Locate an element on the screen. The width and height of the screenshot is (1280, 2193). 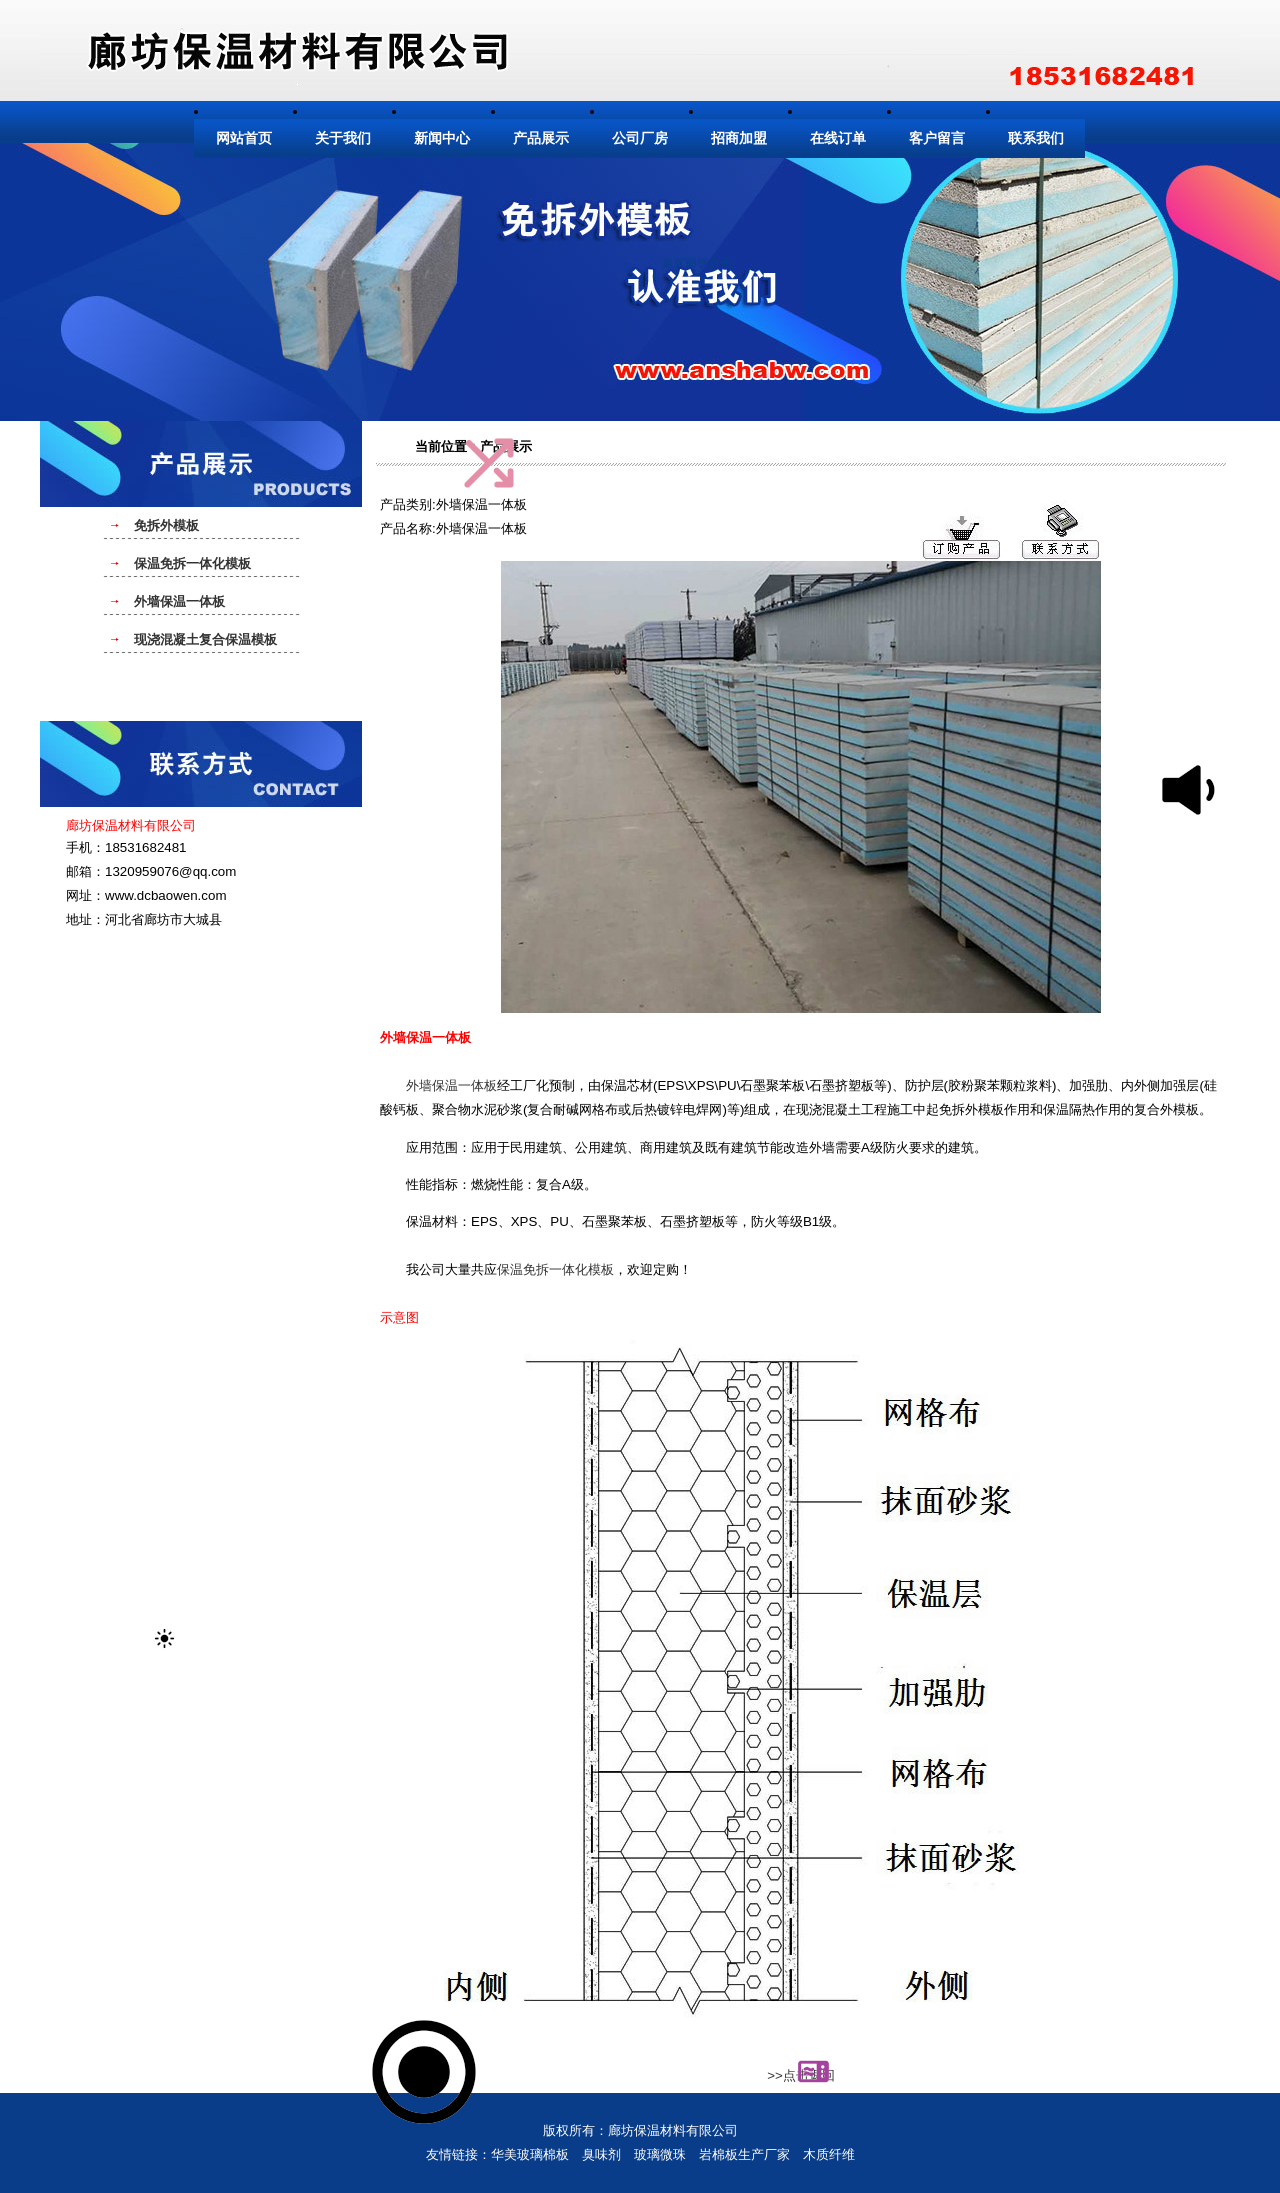
selected radio button option is located at coordinates (424, 2072).